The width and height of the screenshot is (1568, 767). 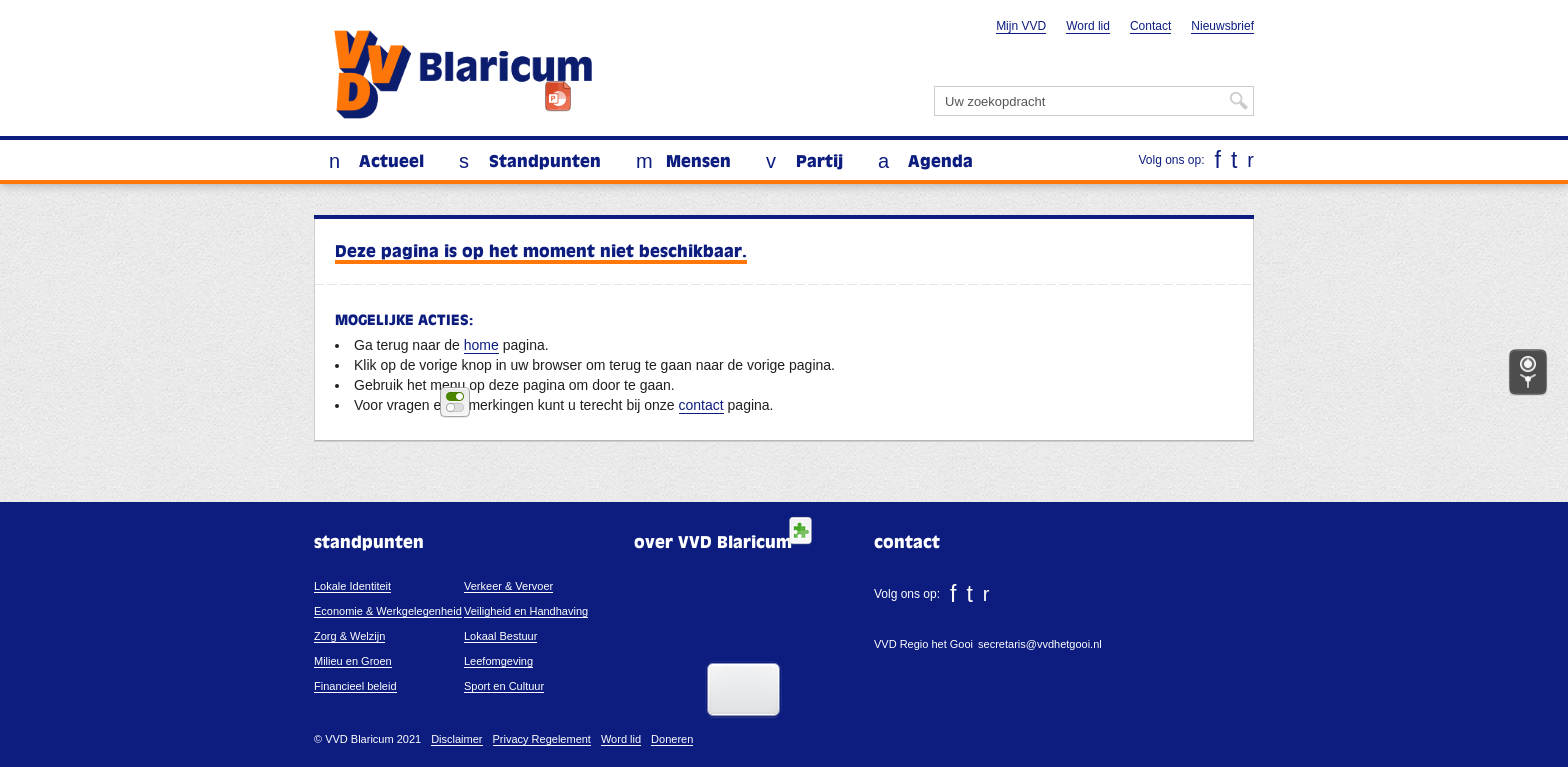 What do you see at coordinates (743, 689) in the screenshot?
I see `magic trackpad connected via bluetooth` at bounding box center [743, 689].